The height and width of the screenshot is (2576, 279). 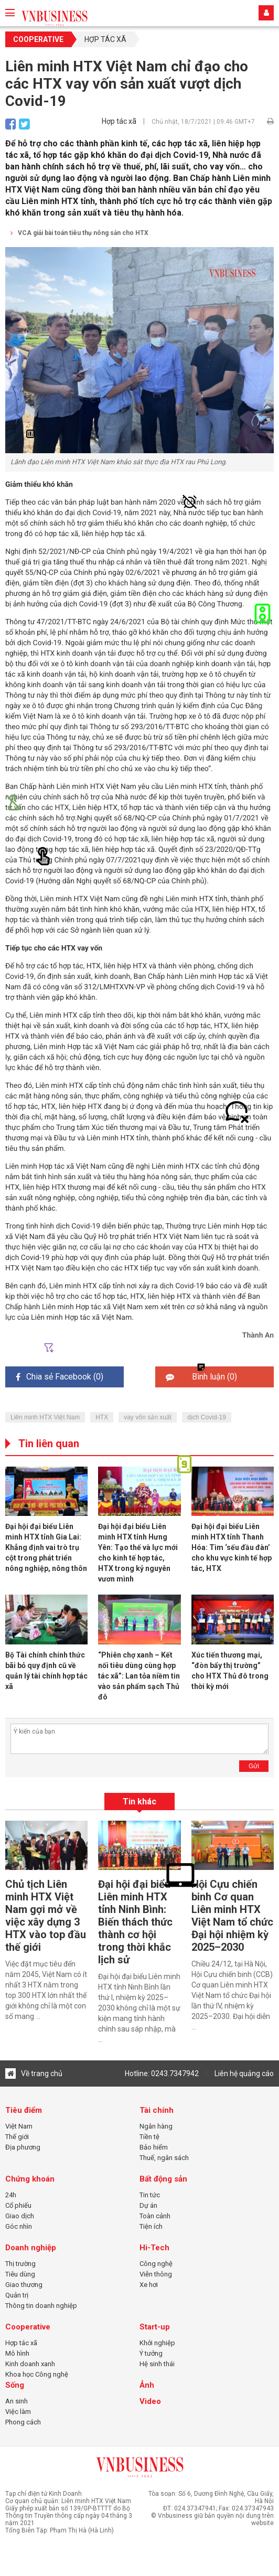 What do you see at coordinates (30, 434) in the screenshot?
I see `view poll results` at bounding box center [30, 434].